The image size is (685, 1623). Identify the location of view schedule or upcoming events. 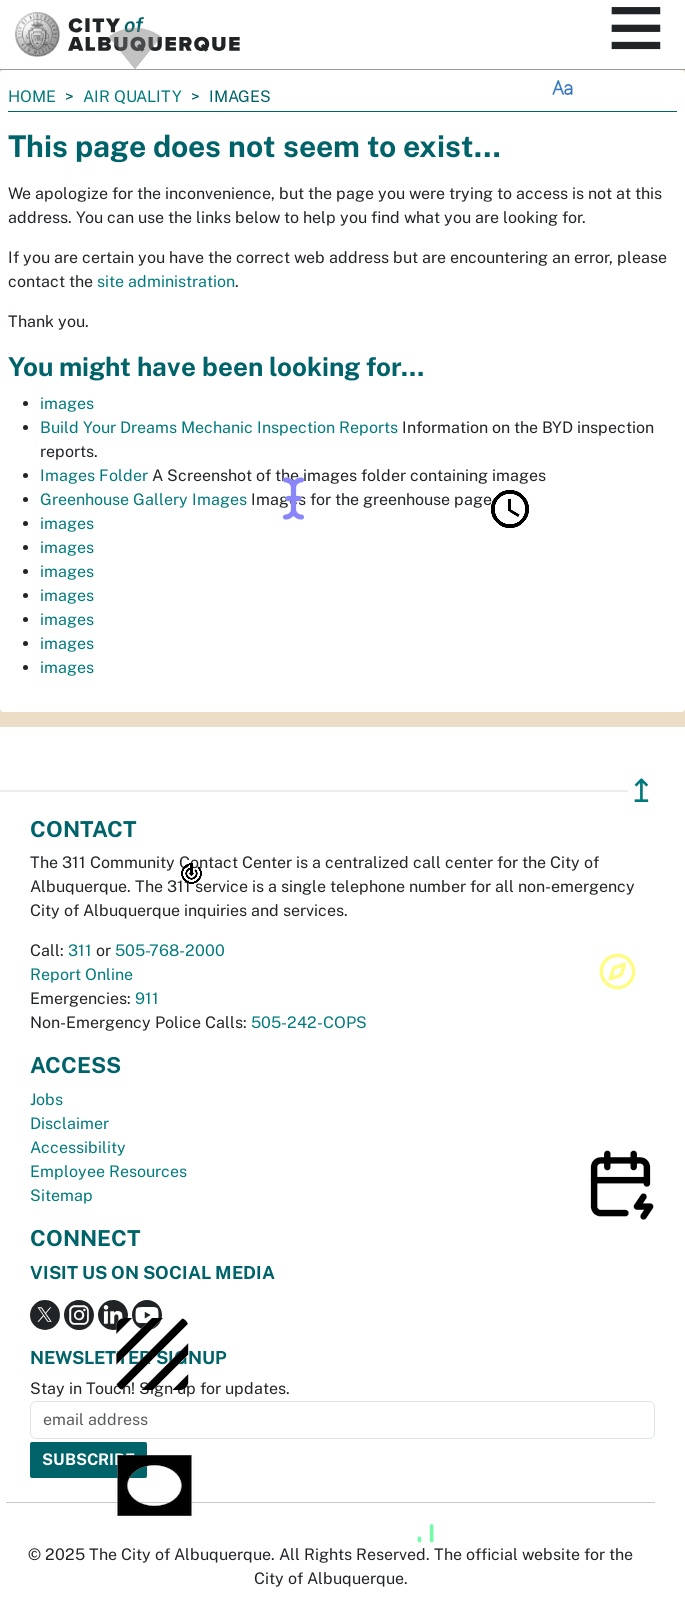
(510, 509).